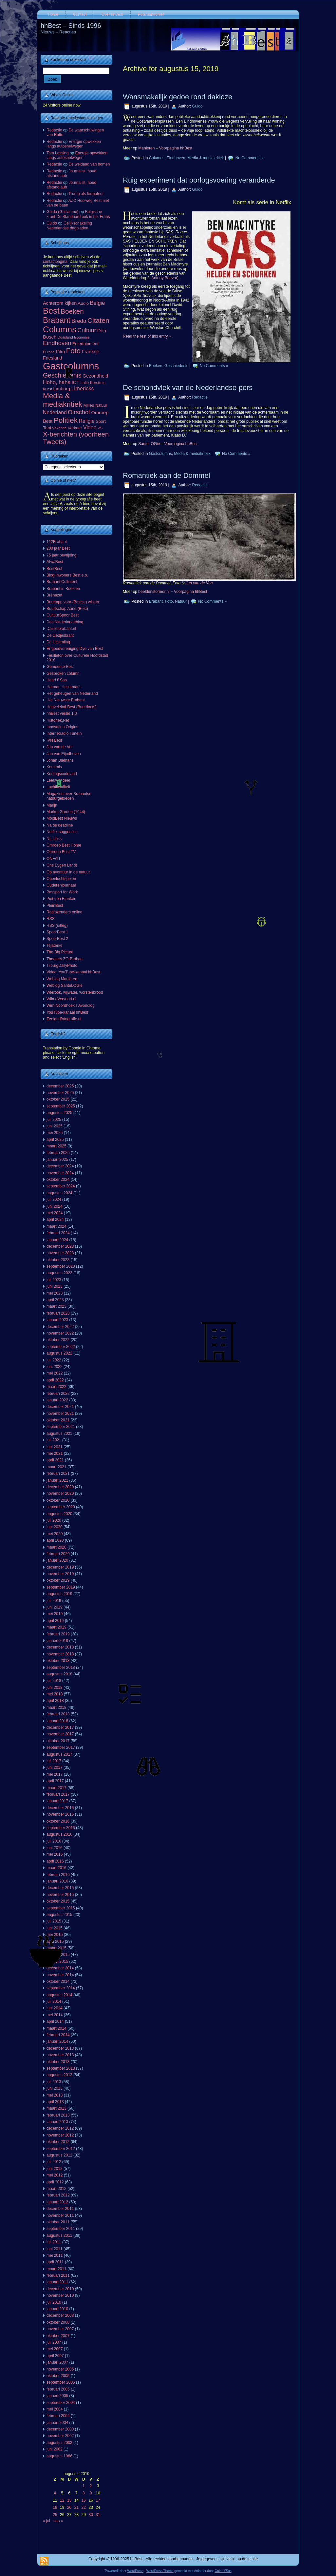  Describe the element at coordinates (251, 787) in the screenshot. I see `view alternative routes` at that location.